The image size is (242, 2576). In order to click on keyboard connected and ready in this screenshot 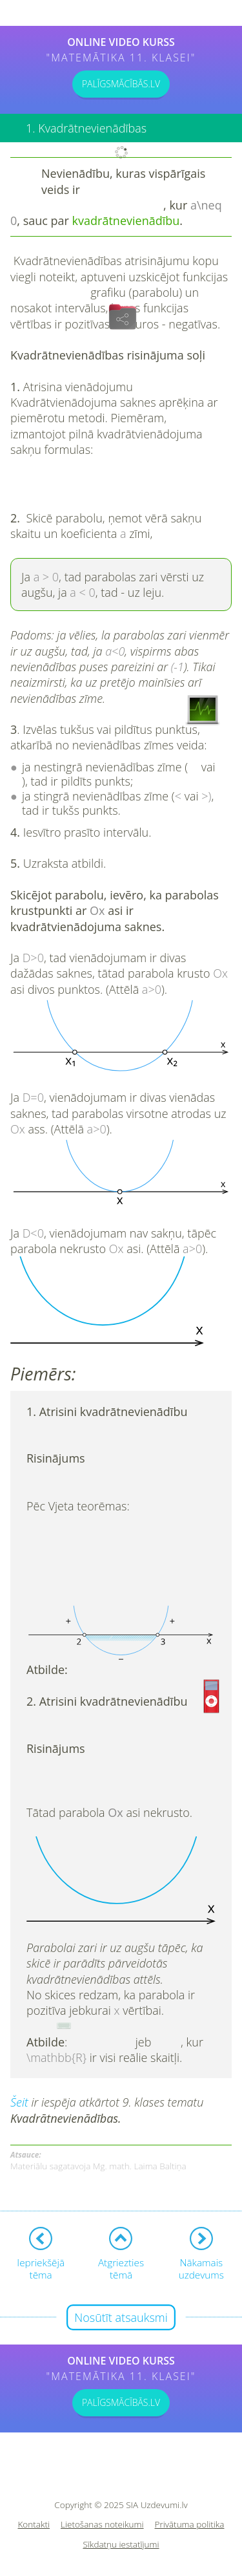, I will do `click(64, 2026)`.